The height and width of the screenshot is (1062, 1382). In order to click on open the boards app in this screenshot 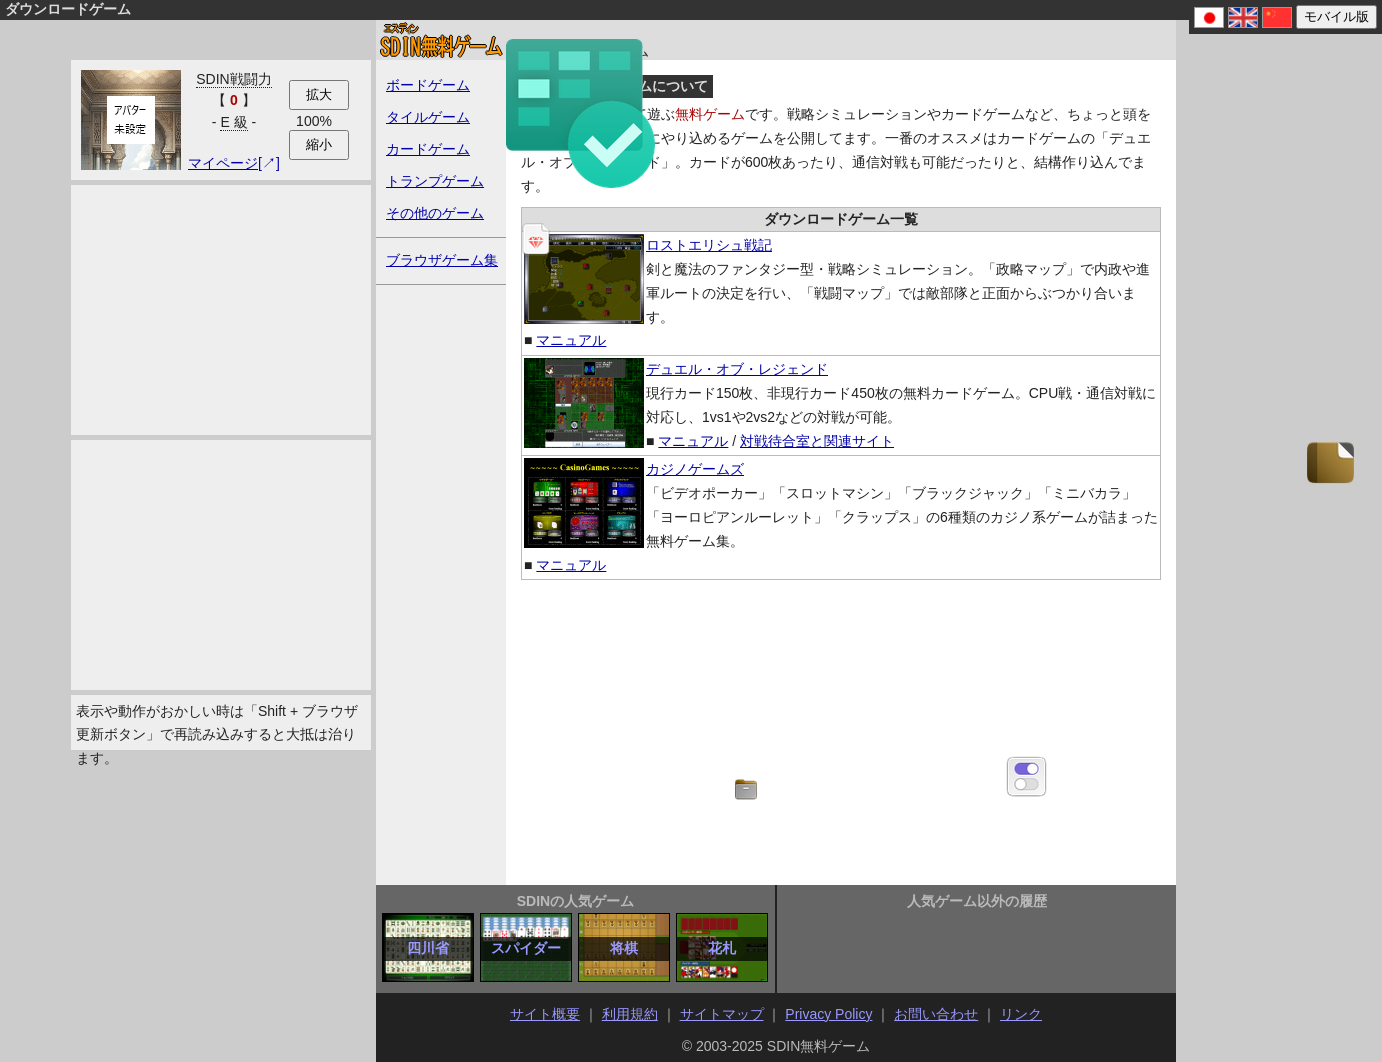, I will do `click(580, 113)`.